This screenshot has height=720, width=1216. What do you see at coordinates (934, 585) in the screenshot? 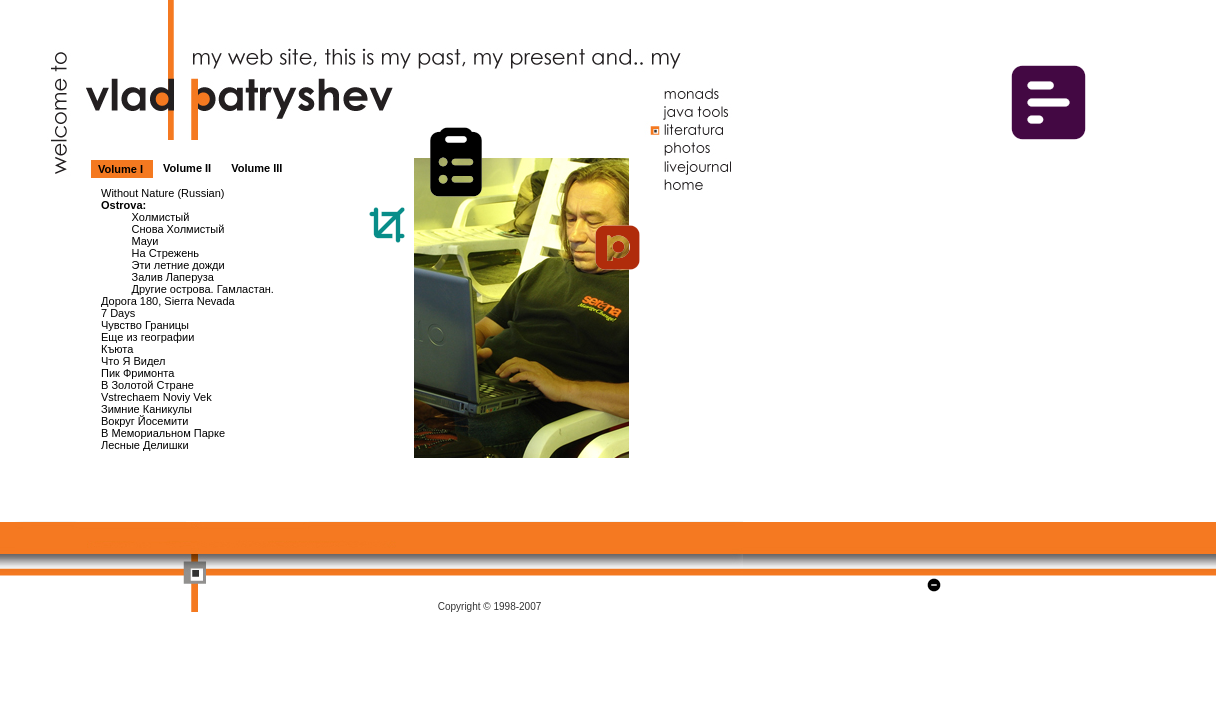
I see `remove an item from a list` at bounding box center [934, 585].